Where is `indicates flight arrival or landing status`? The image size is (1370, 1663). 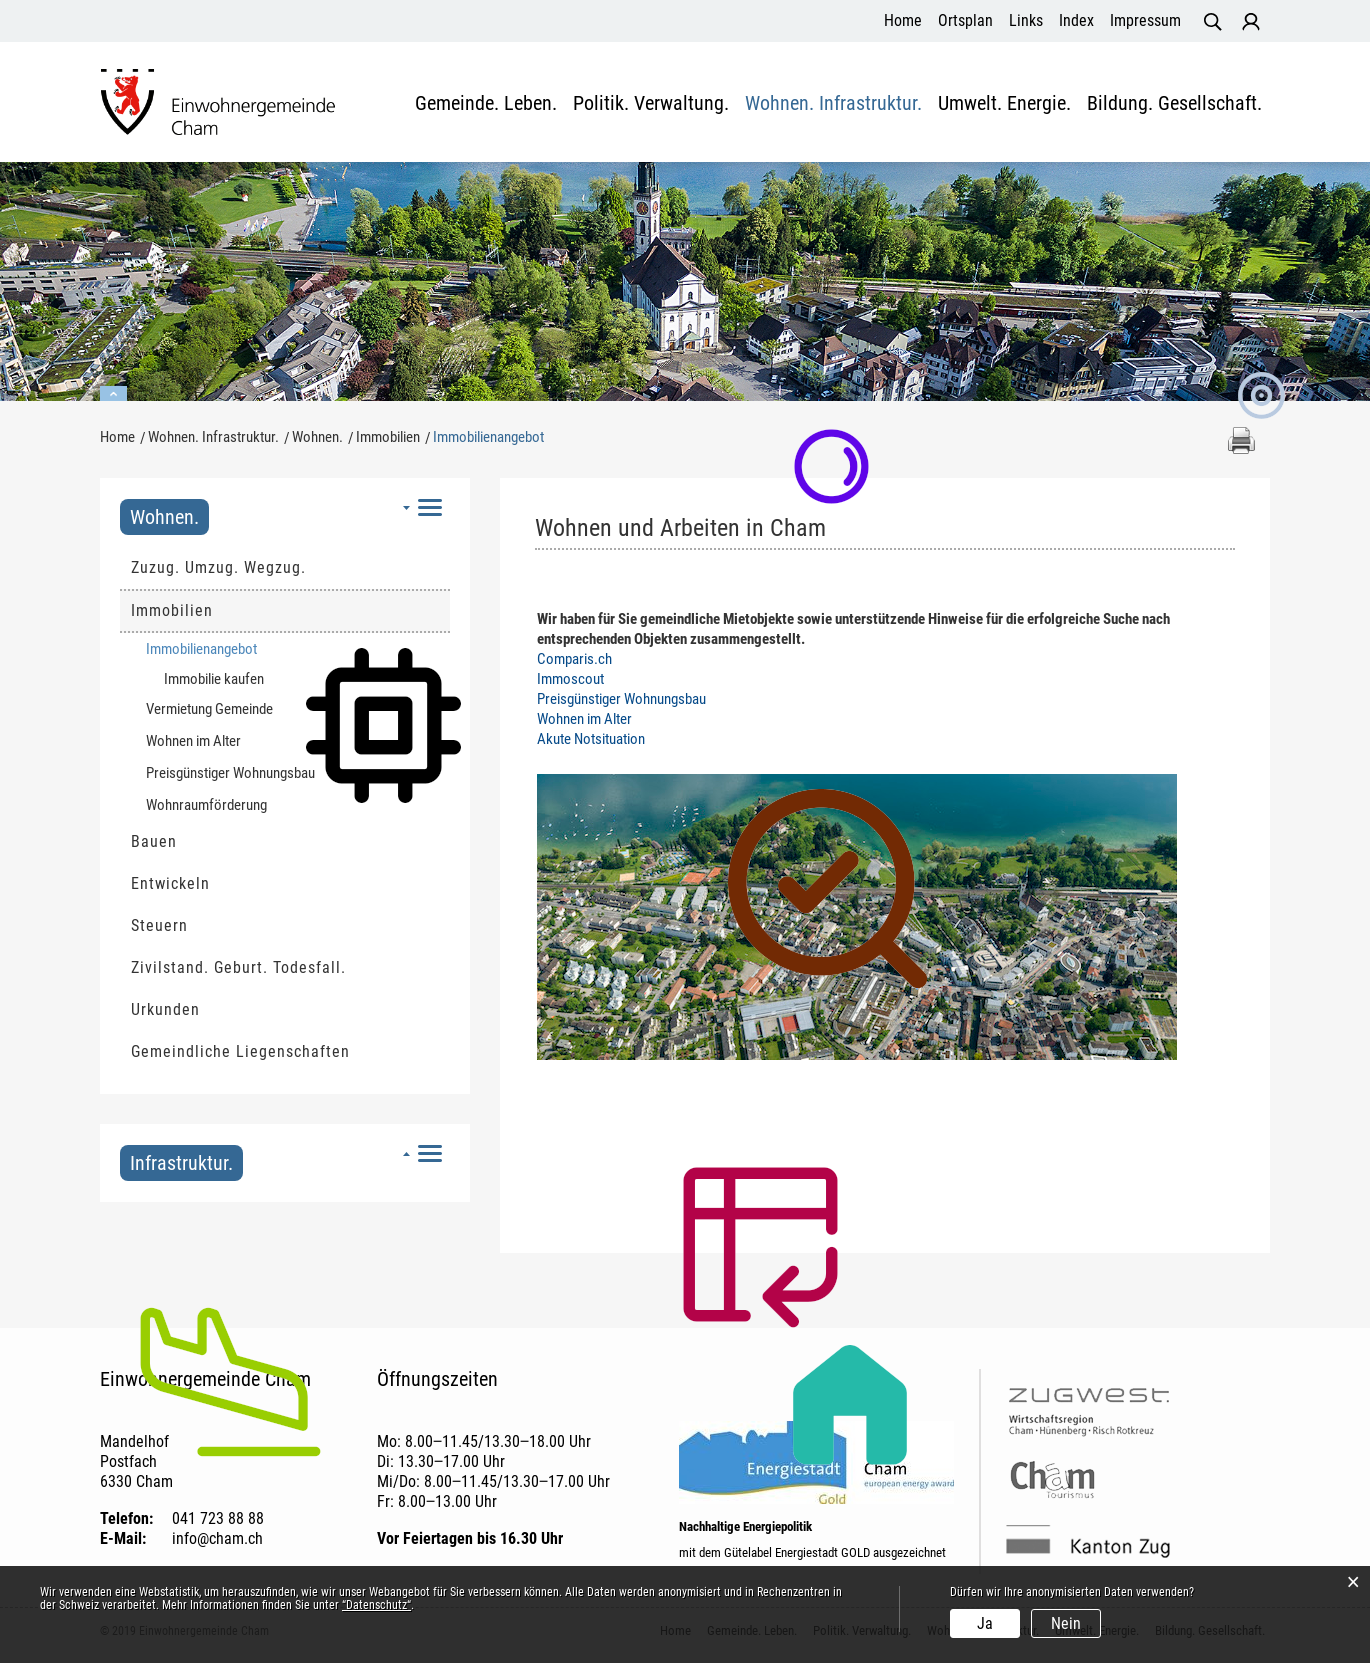 indicates flight arrival or landing status is located at coordinates (221, 1382).